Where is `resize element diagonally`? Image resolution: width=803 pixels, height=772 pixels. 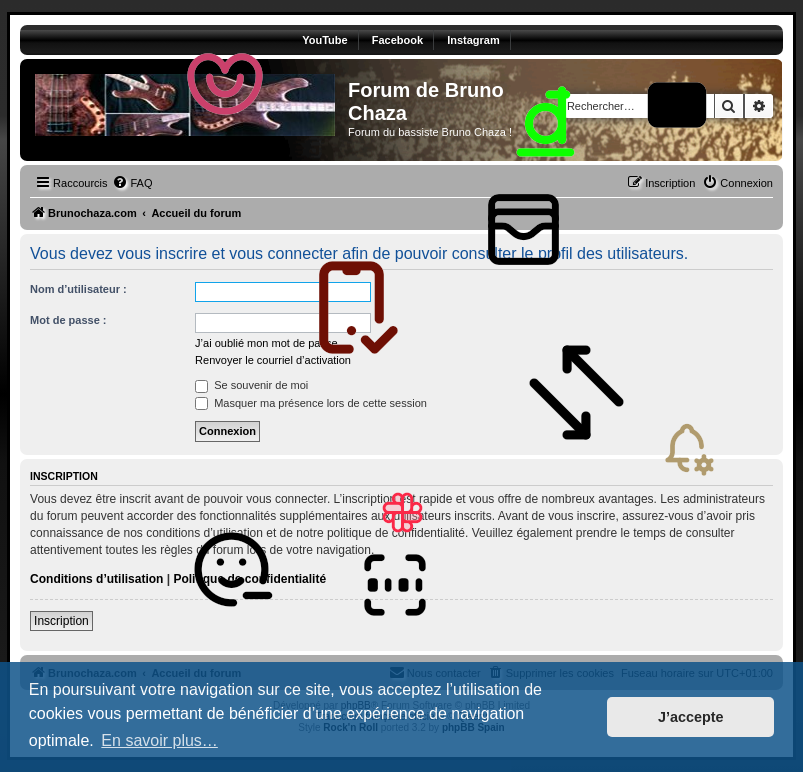 resize element diagonally is located at coordinates (576, 392).